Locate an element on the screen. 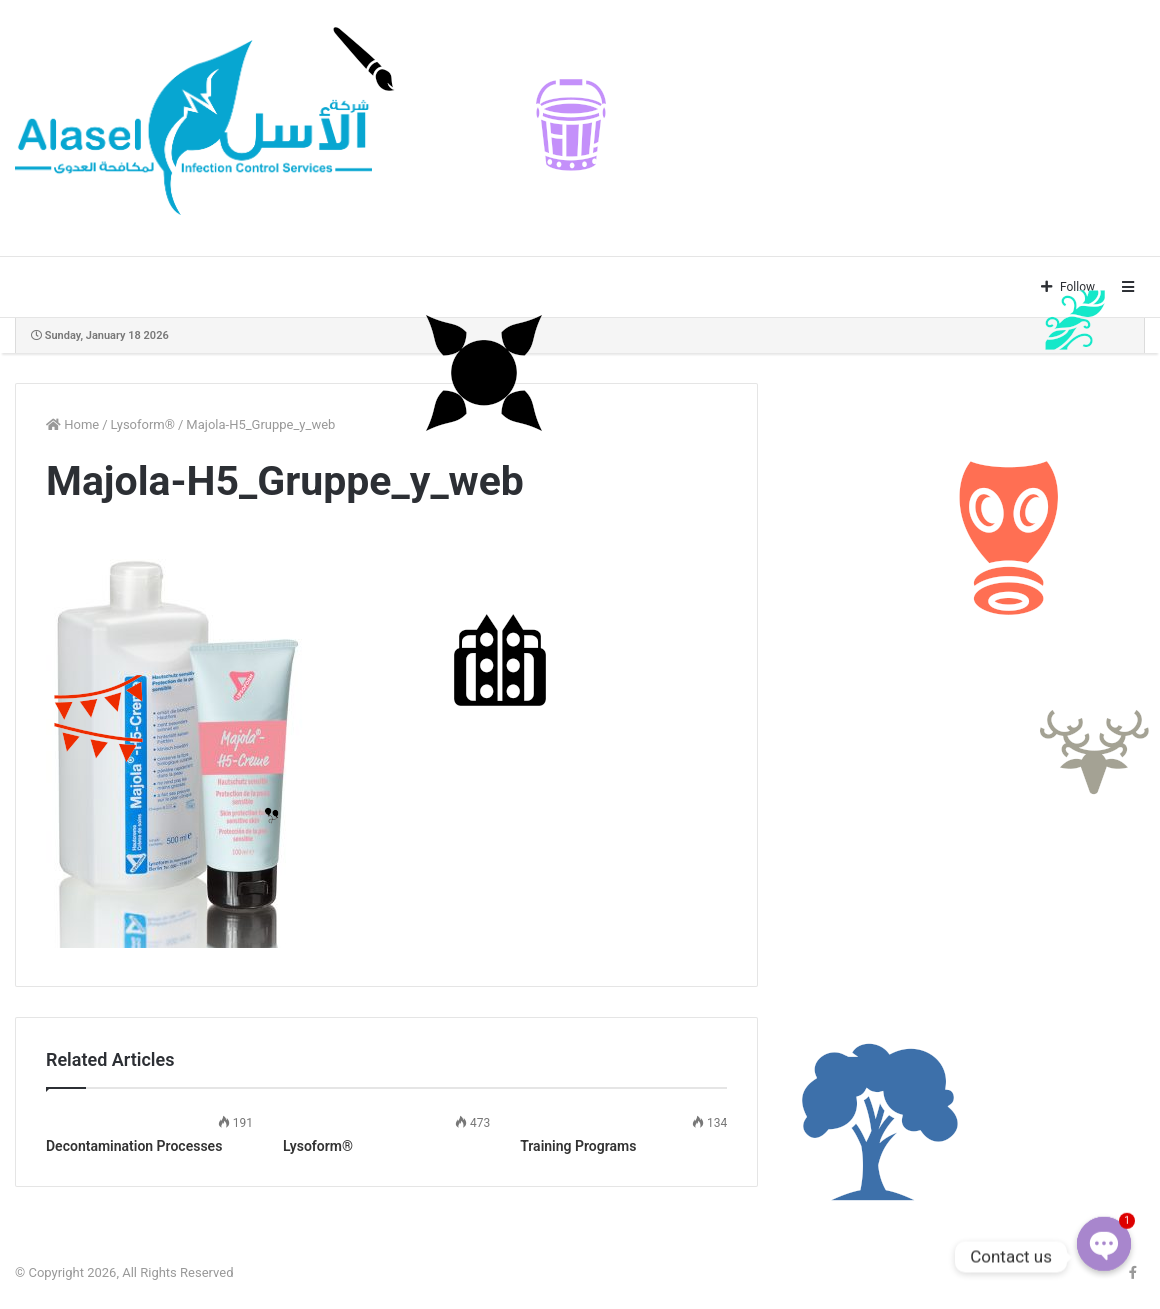 This screenshot has height=1309, width=1160. access drawing or painting tools is located at coordinates (364, 59).